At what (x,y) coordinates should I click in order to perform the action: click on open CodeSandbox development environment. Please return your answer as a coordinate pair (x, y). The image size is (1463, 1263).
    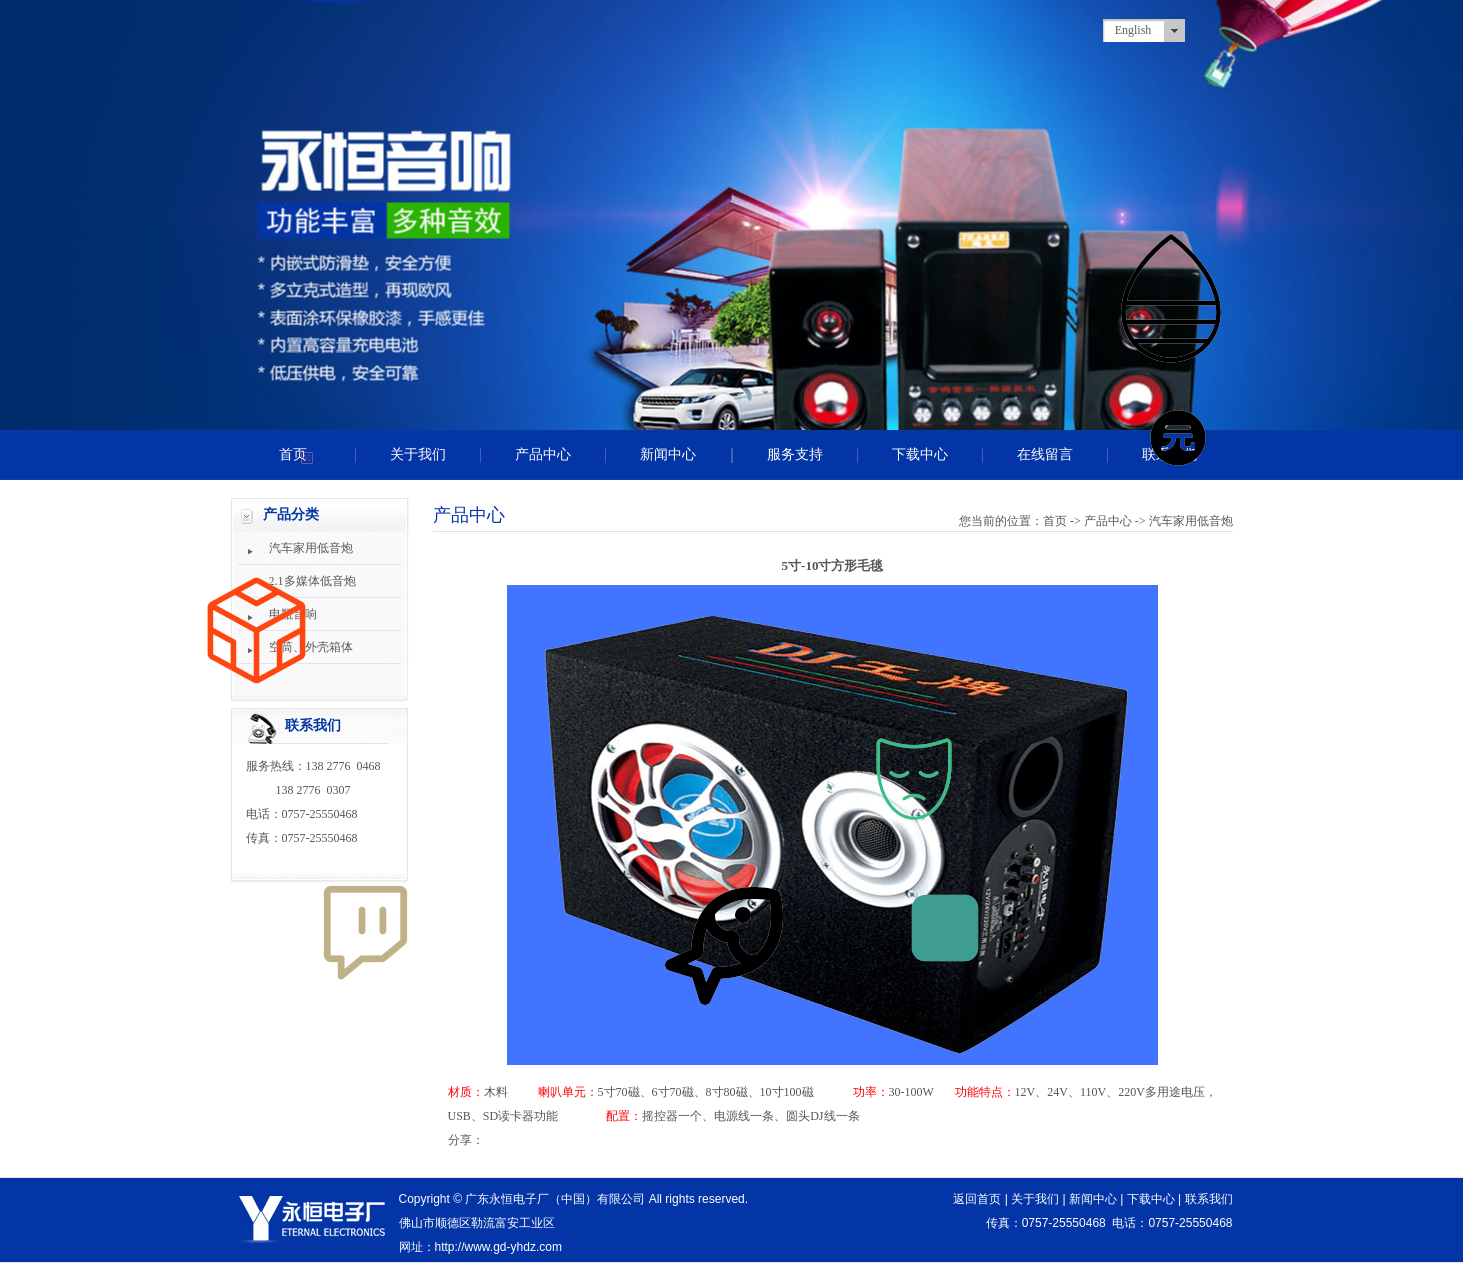
    Looking at the image, I should click on (256, 630).